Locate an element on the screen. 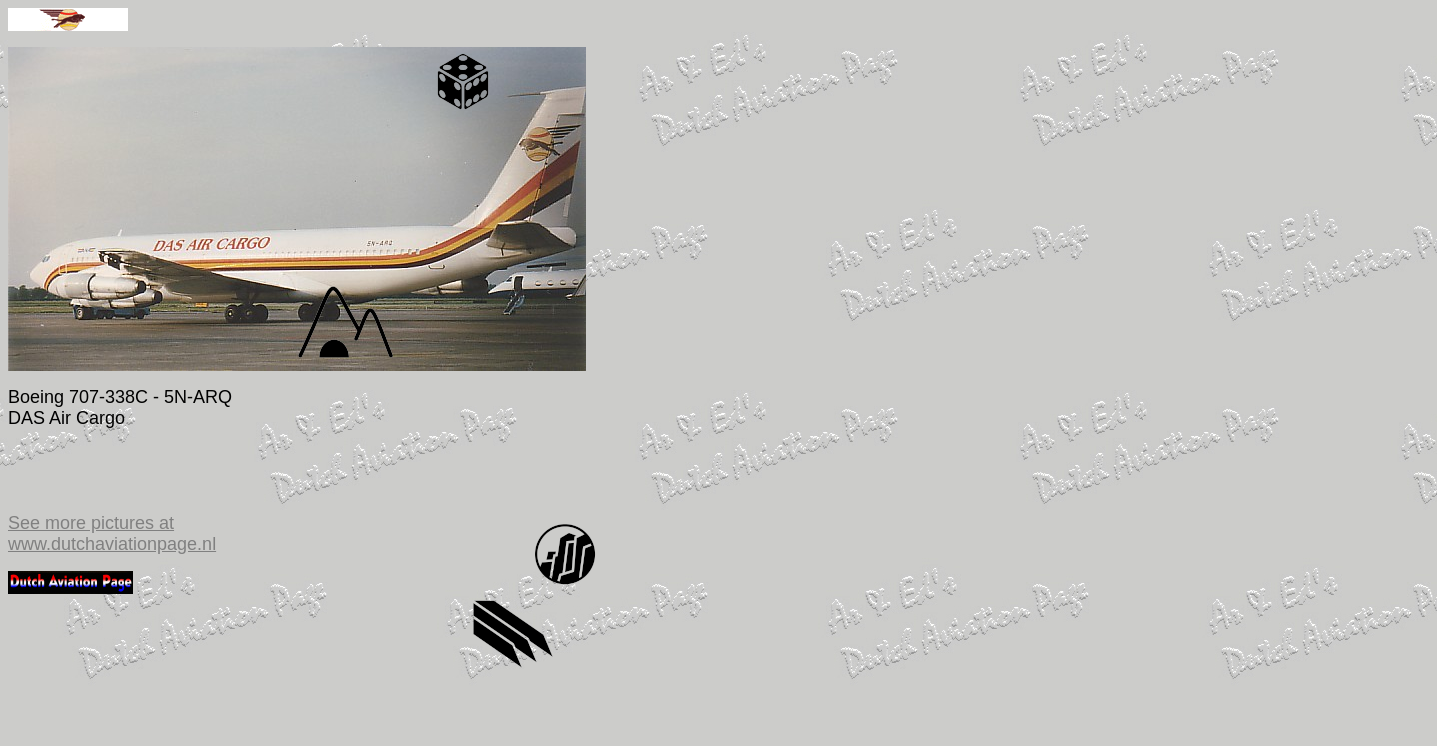 Image resolution: width=1437 pixels, height=746 pixels. navigate to rocky terrain or mountain area in game is located at coordinates (565, 554).